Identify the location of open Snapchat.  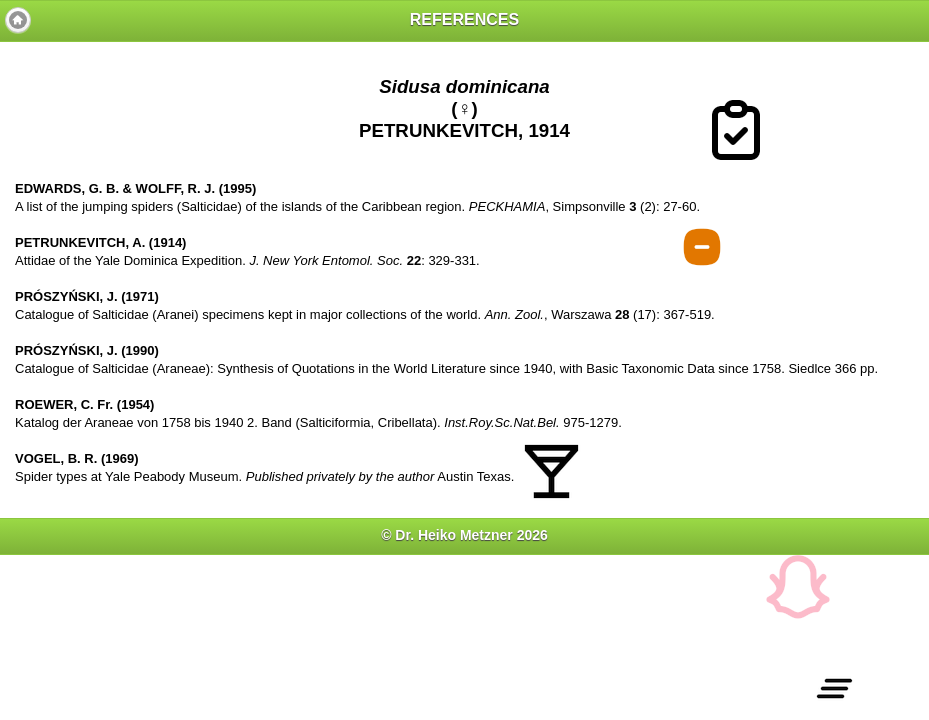
(798, 587).